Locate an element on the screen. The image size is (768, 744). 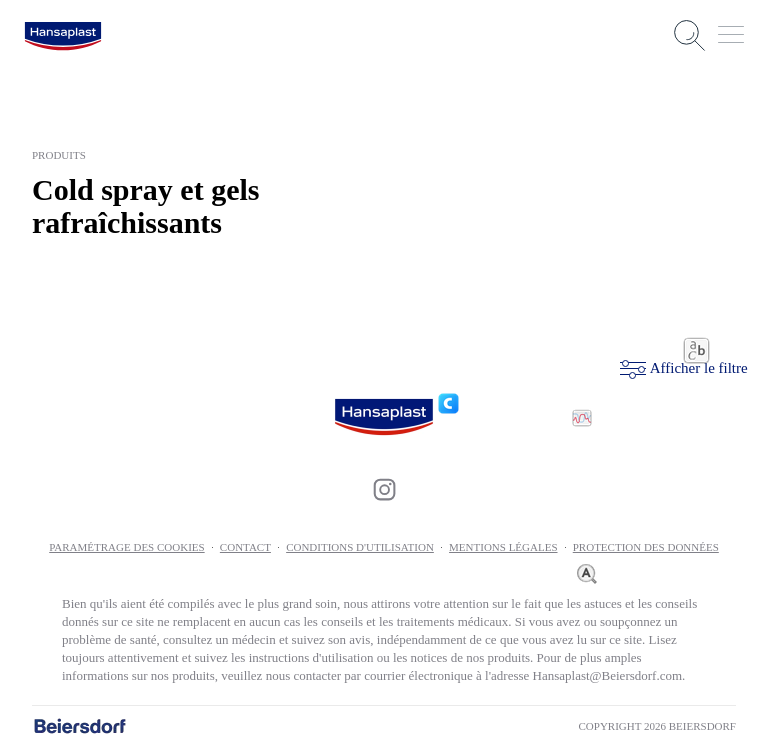
search for text or find on page is located at coordinates (587, 574).